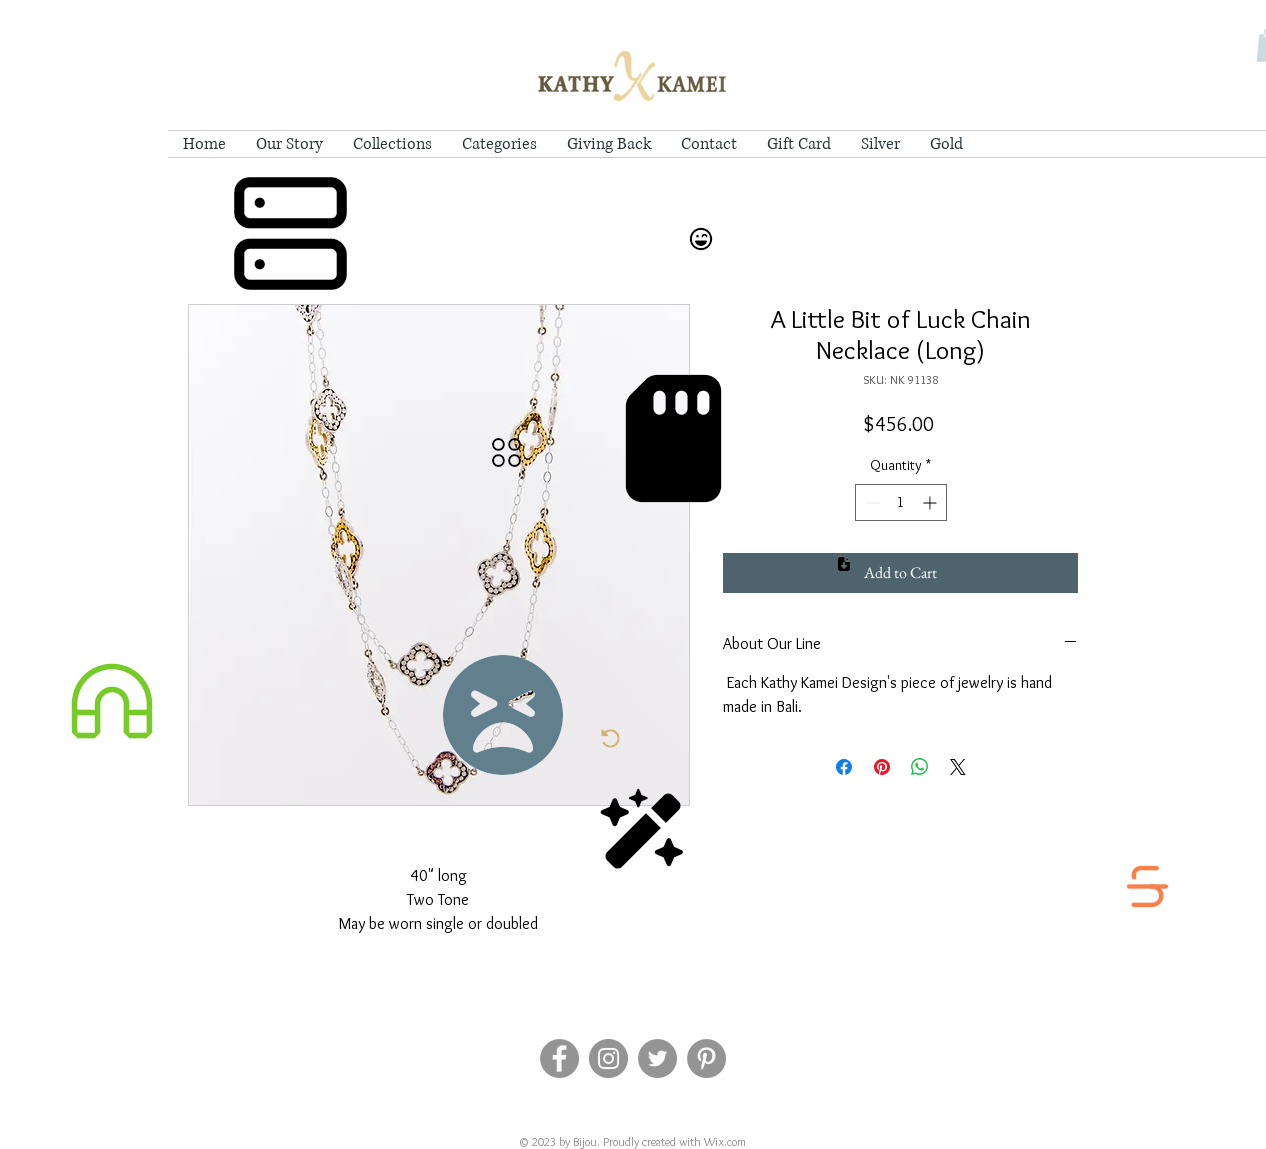 Image resolution: width=1266 pixels, height=1149 pixels. Describe the element at coordinates (503, 715) in the screenshot. I see `indicates user fatigue or exhaustion status` at that location.